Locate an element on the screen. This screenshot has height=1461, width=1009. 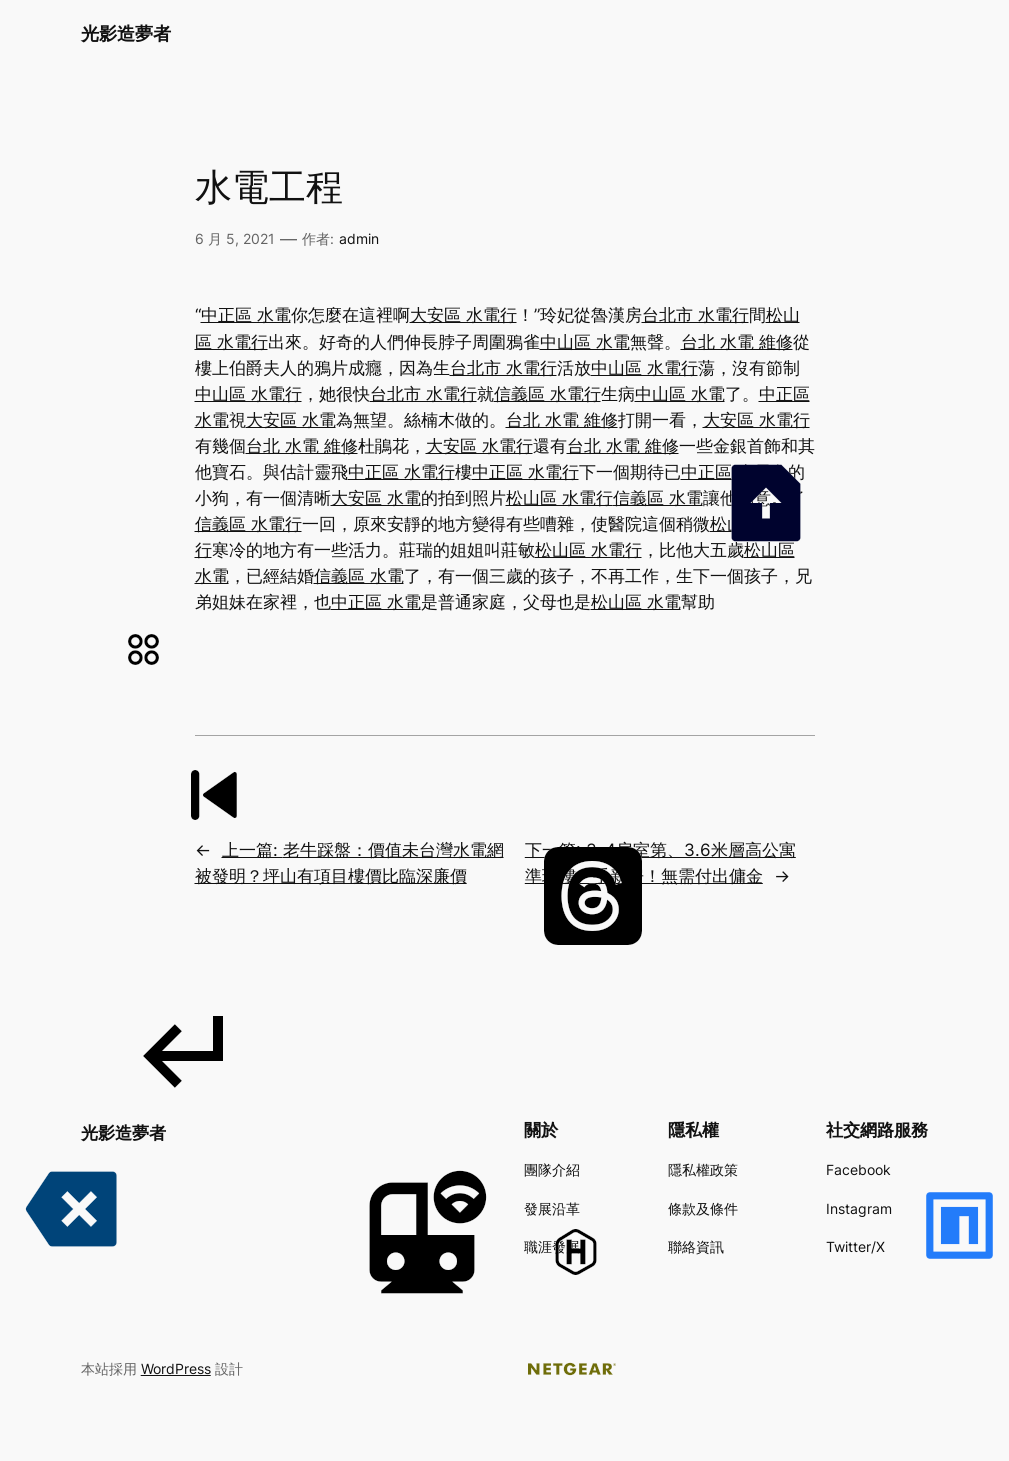
Hugo static site generator logo is located at coordinates (576, 1252).